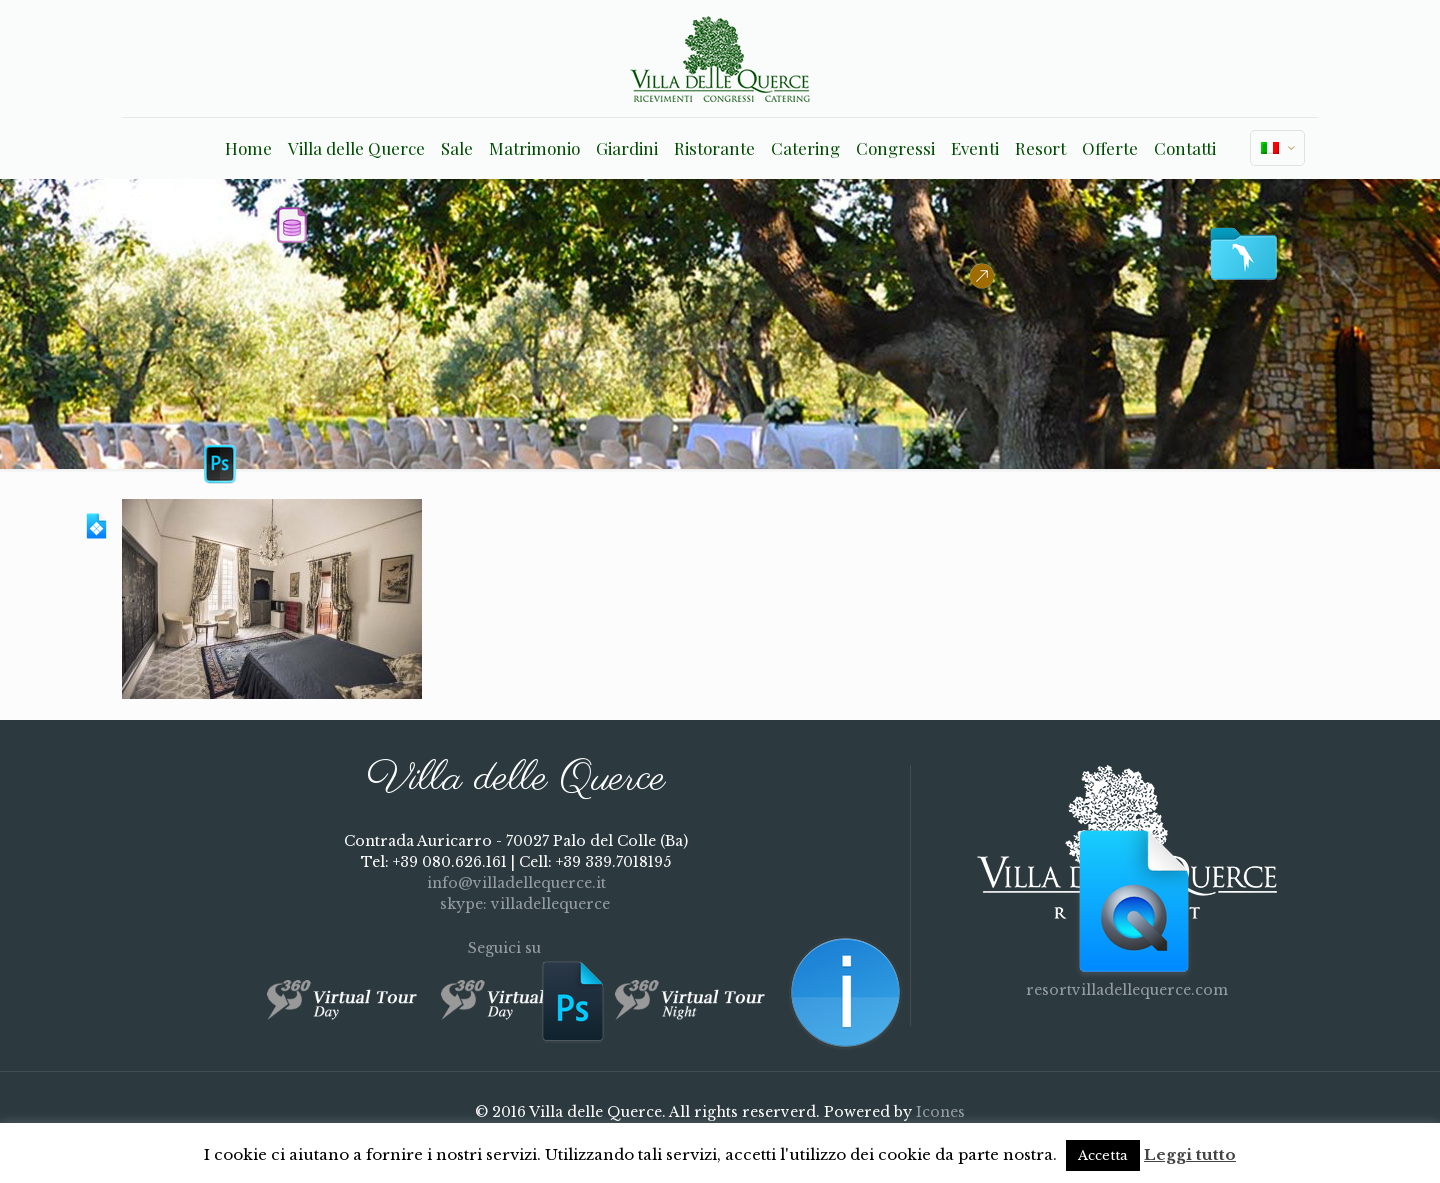 This screenshot has width=1440, height=1183. What do you see at coordinates (573, 1001) in the screenshot?
I see `a photoshop document file` at bounding box center [573, 1001].